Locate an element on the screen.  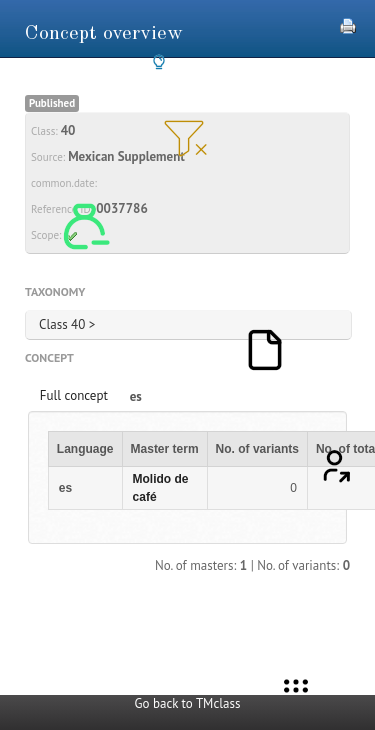
clear all filters is located at coordinates (184, 137).